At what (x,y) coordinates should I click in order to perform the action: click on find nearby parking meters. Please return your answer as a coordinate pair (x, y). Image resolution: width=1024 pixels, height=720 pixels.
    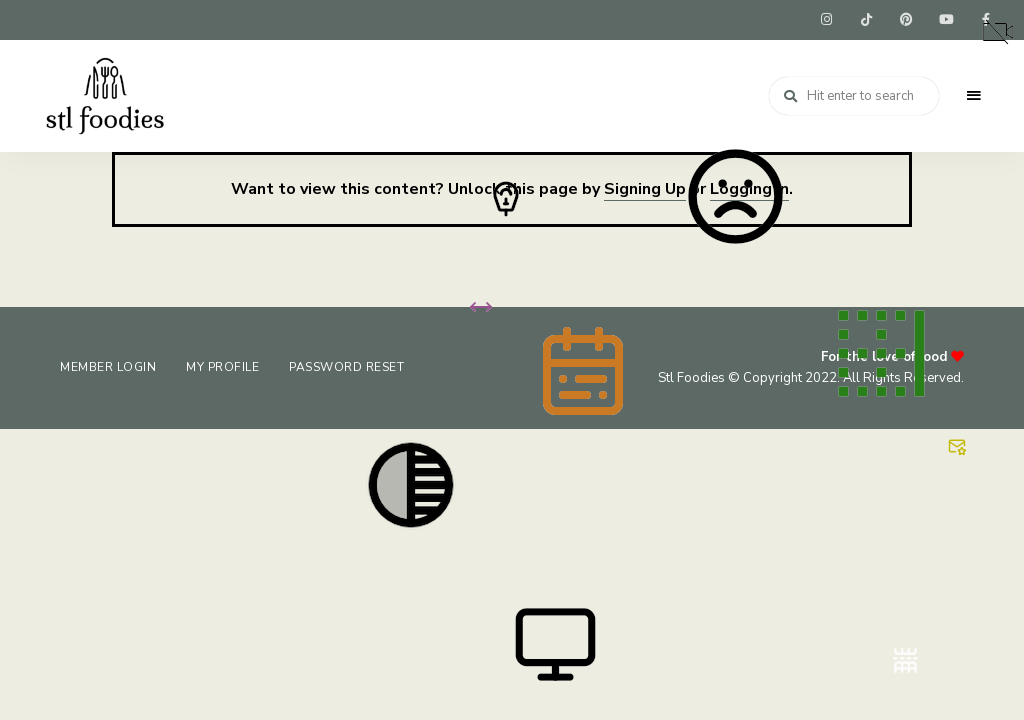
    Looking at the image, I should click on (506, 199).